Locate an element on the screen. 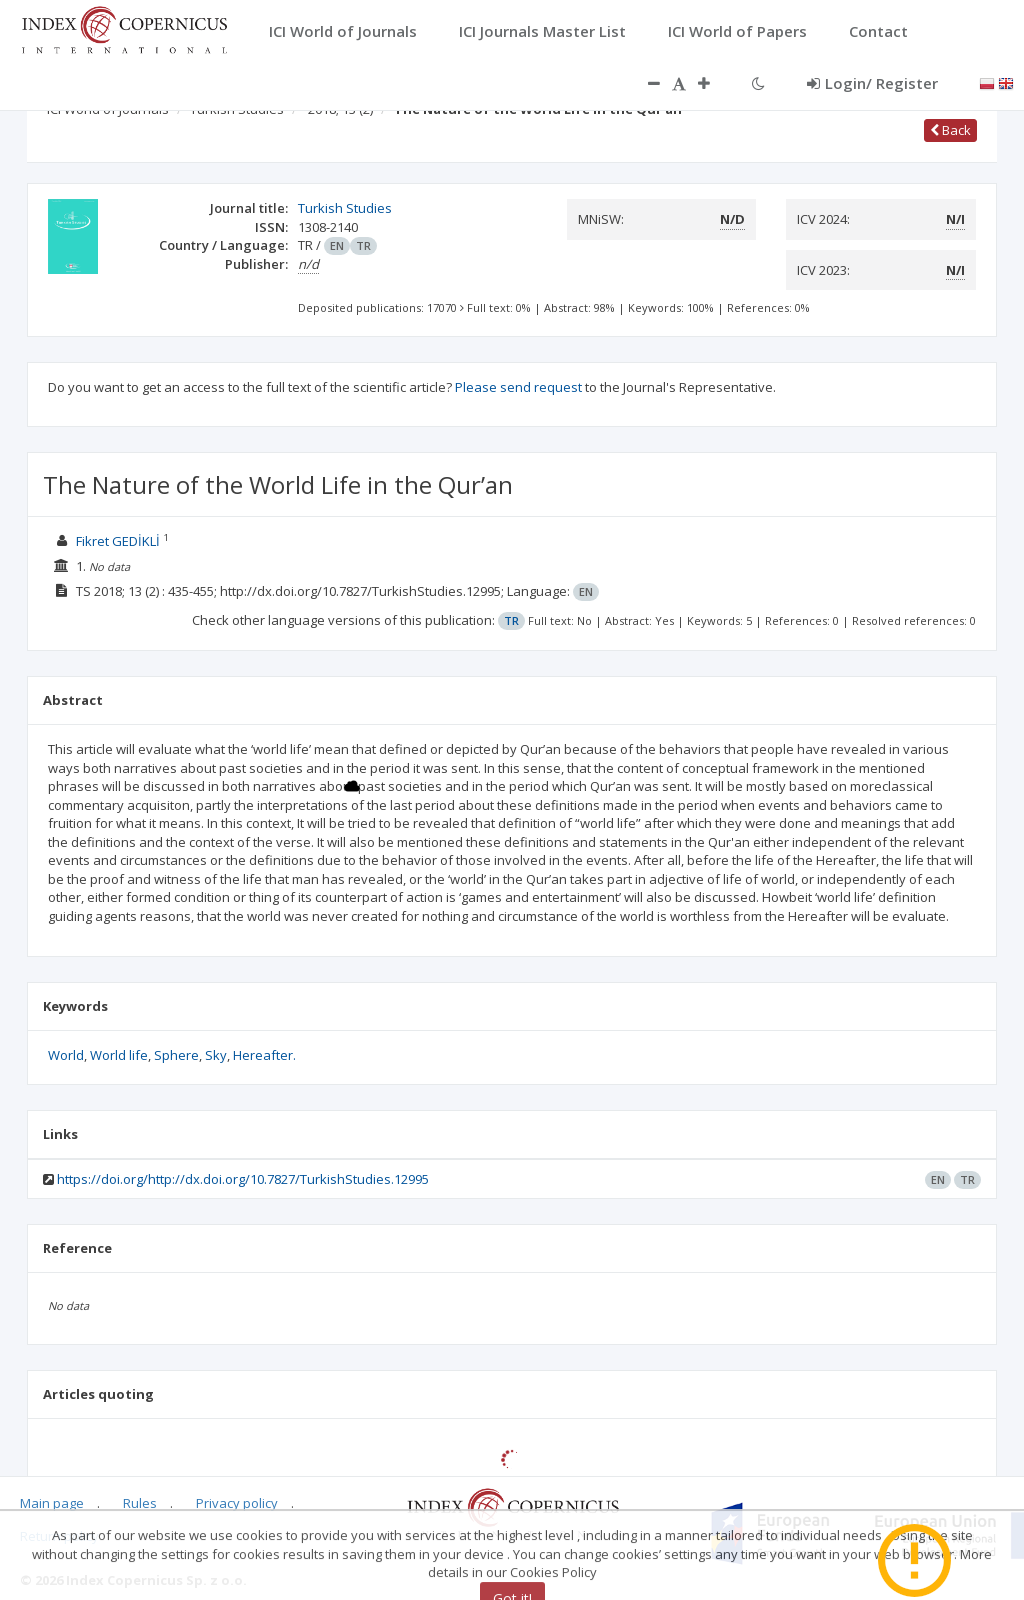 The image size is (1024, 1600). indicates a warning or alert requiring attention is located at coordinates (914, 1560).